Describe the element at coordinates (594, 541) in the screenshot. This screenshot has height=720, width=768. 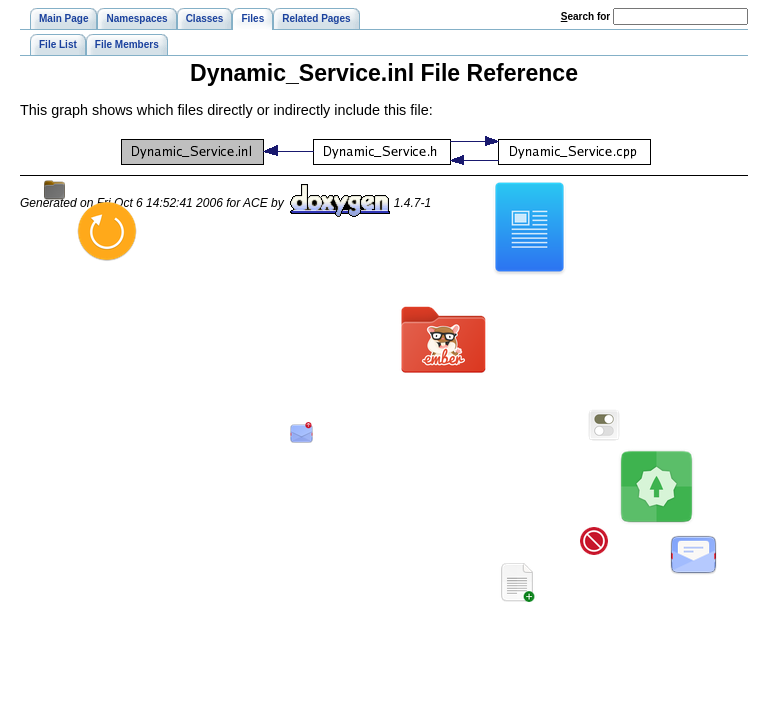
I see `delete or remove an item` at that location.